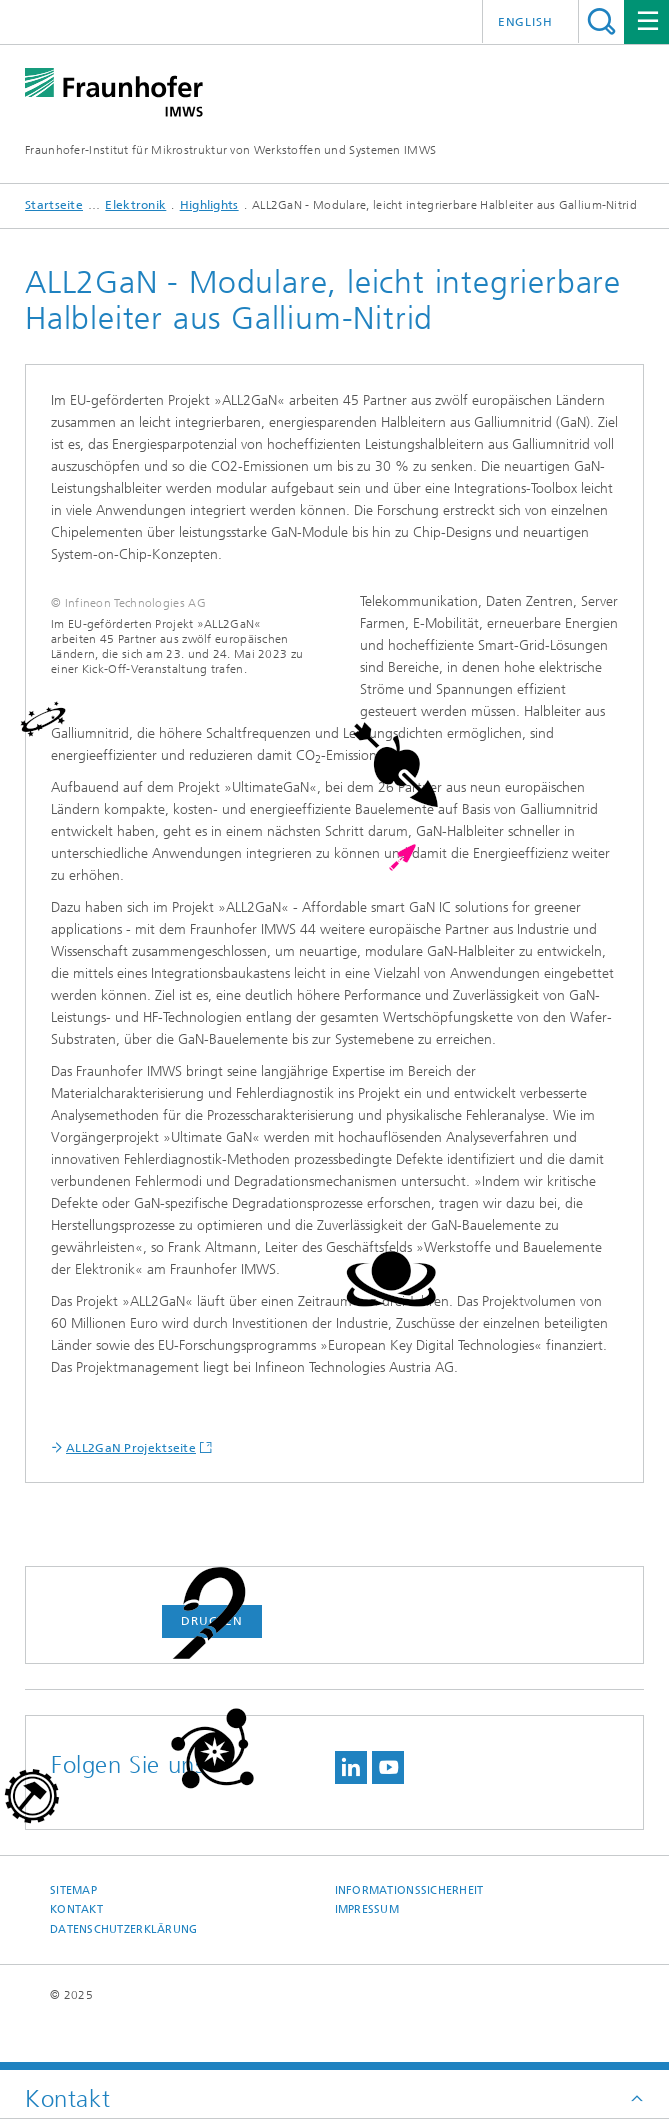 Image resolution: width=669 pixels, height=2119 pixels. I want to click on william tell archery achievement unlocked, so click(395, 765).